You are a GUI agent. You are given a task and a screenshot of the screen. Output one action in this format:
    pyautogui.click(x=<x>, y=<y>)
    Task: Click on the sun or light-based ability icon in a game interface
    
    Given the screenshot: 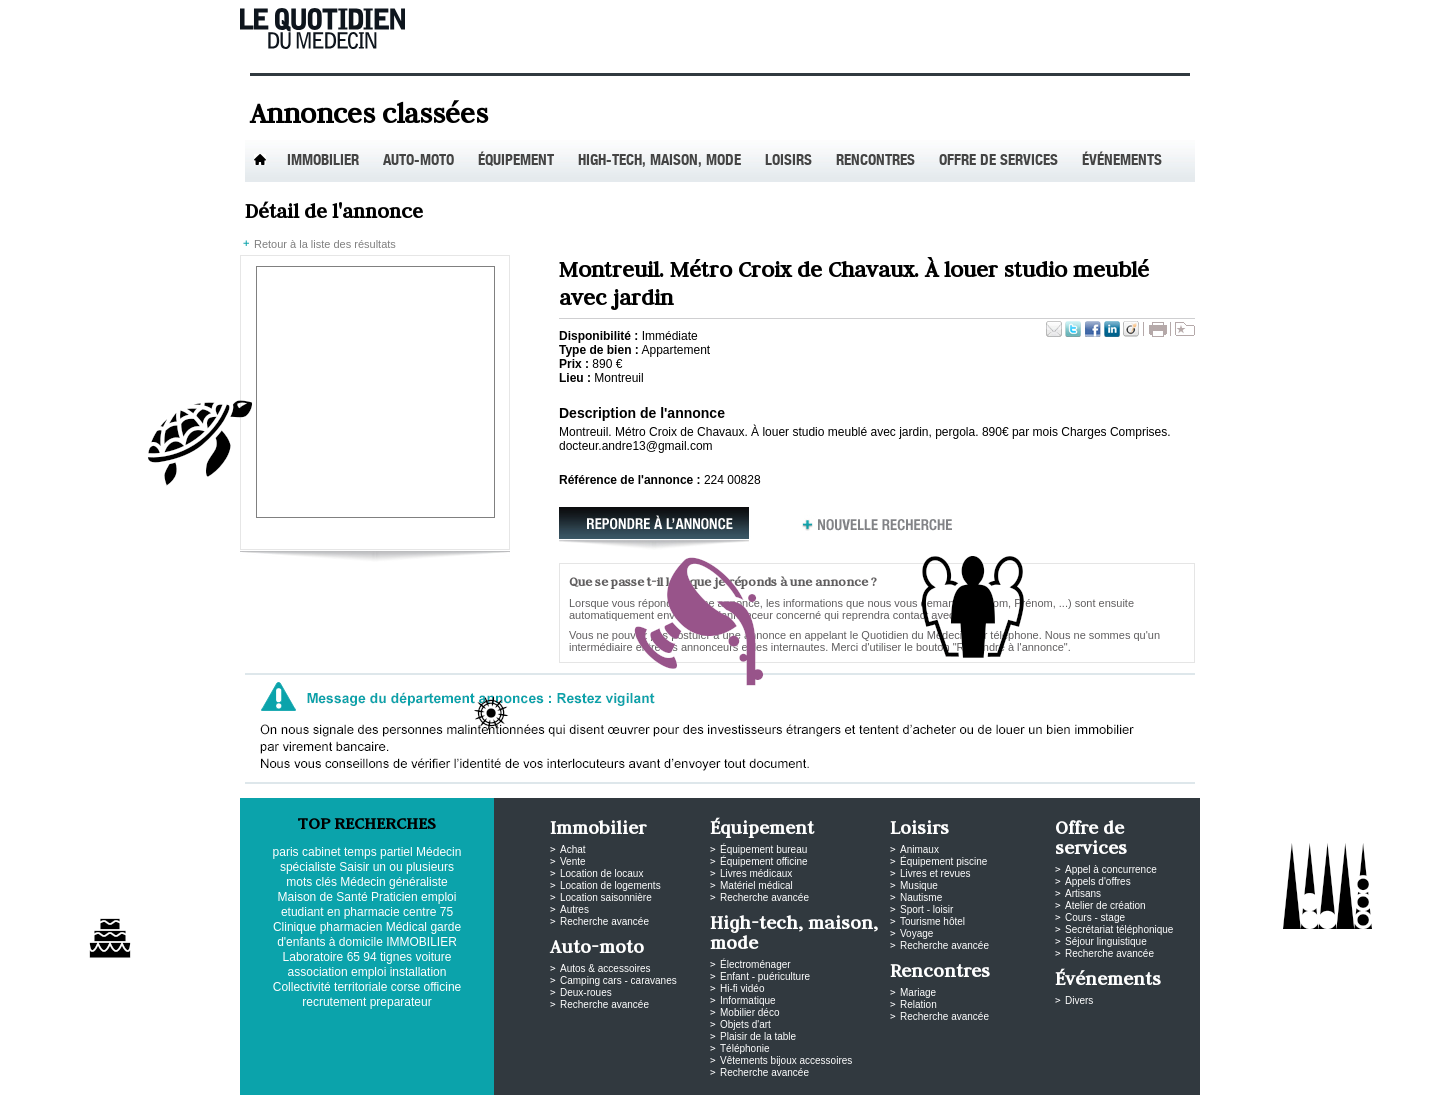 What is the action you would take?
    pyautogui.click(x=491, y=713)
    